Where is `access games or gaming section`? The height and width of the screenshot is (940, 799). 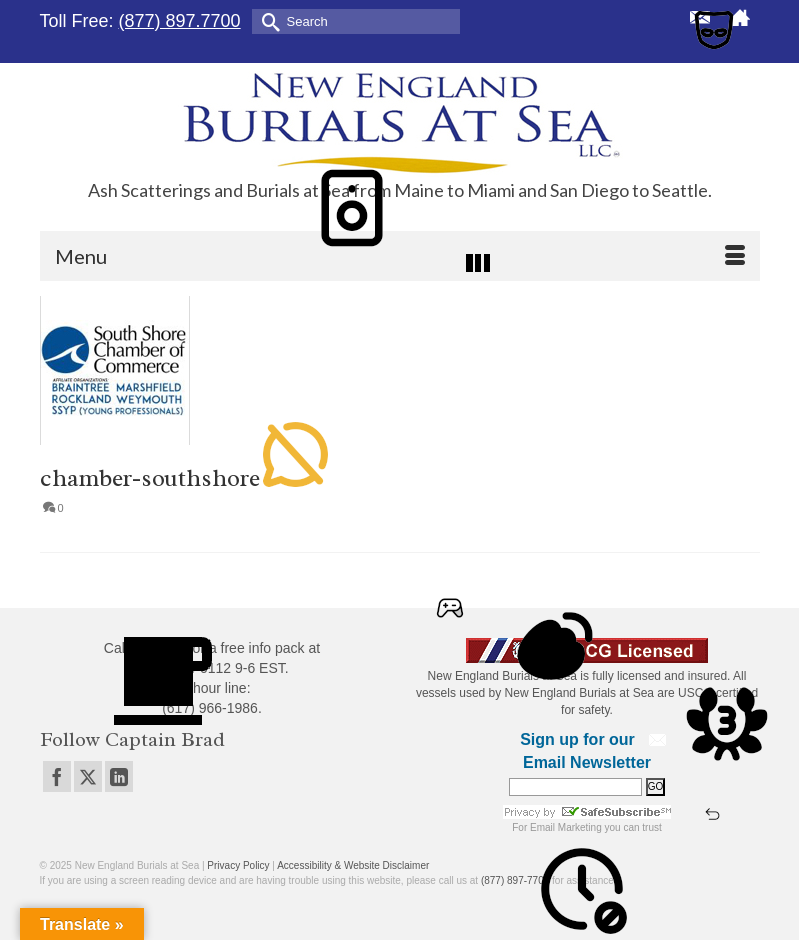 access games or gaming section is located at coordinates (450, 608).